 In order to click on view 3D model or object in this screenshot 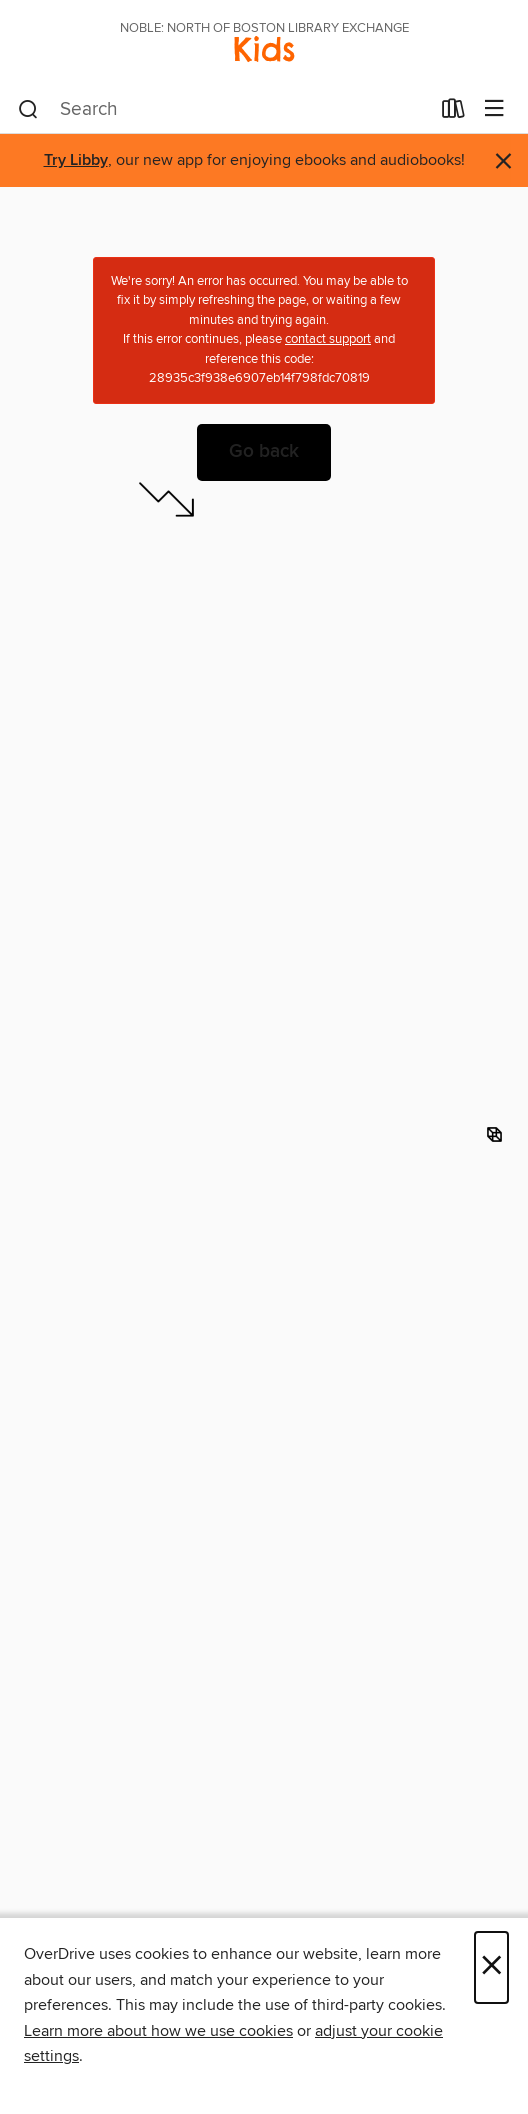, I will do `click(494, 1134)`.